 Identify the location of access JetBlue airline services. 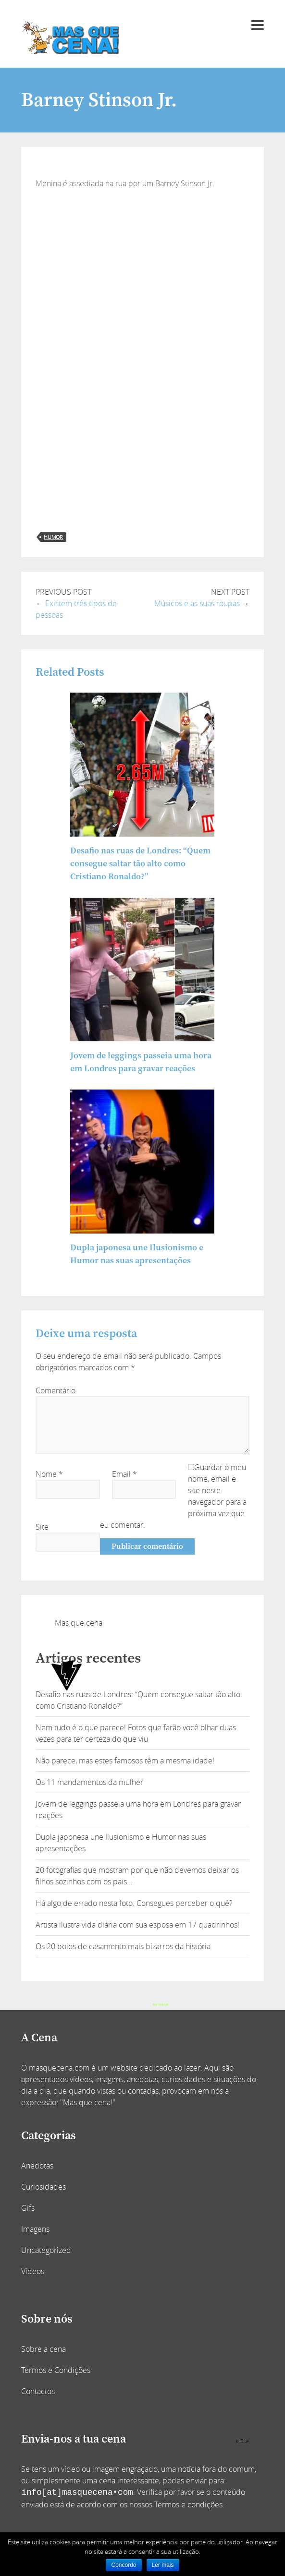
(242, 2441).